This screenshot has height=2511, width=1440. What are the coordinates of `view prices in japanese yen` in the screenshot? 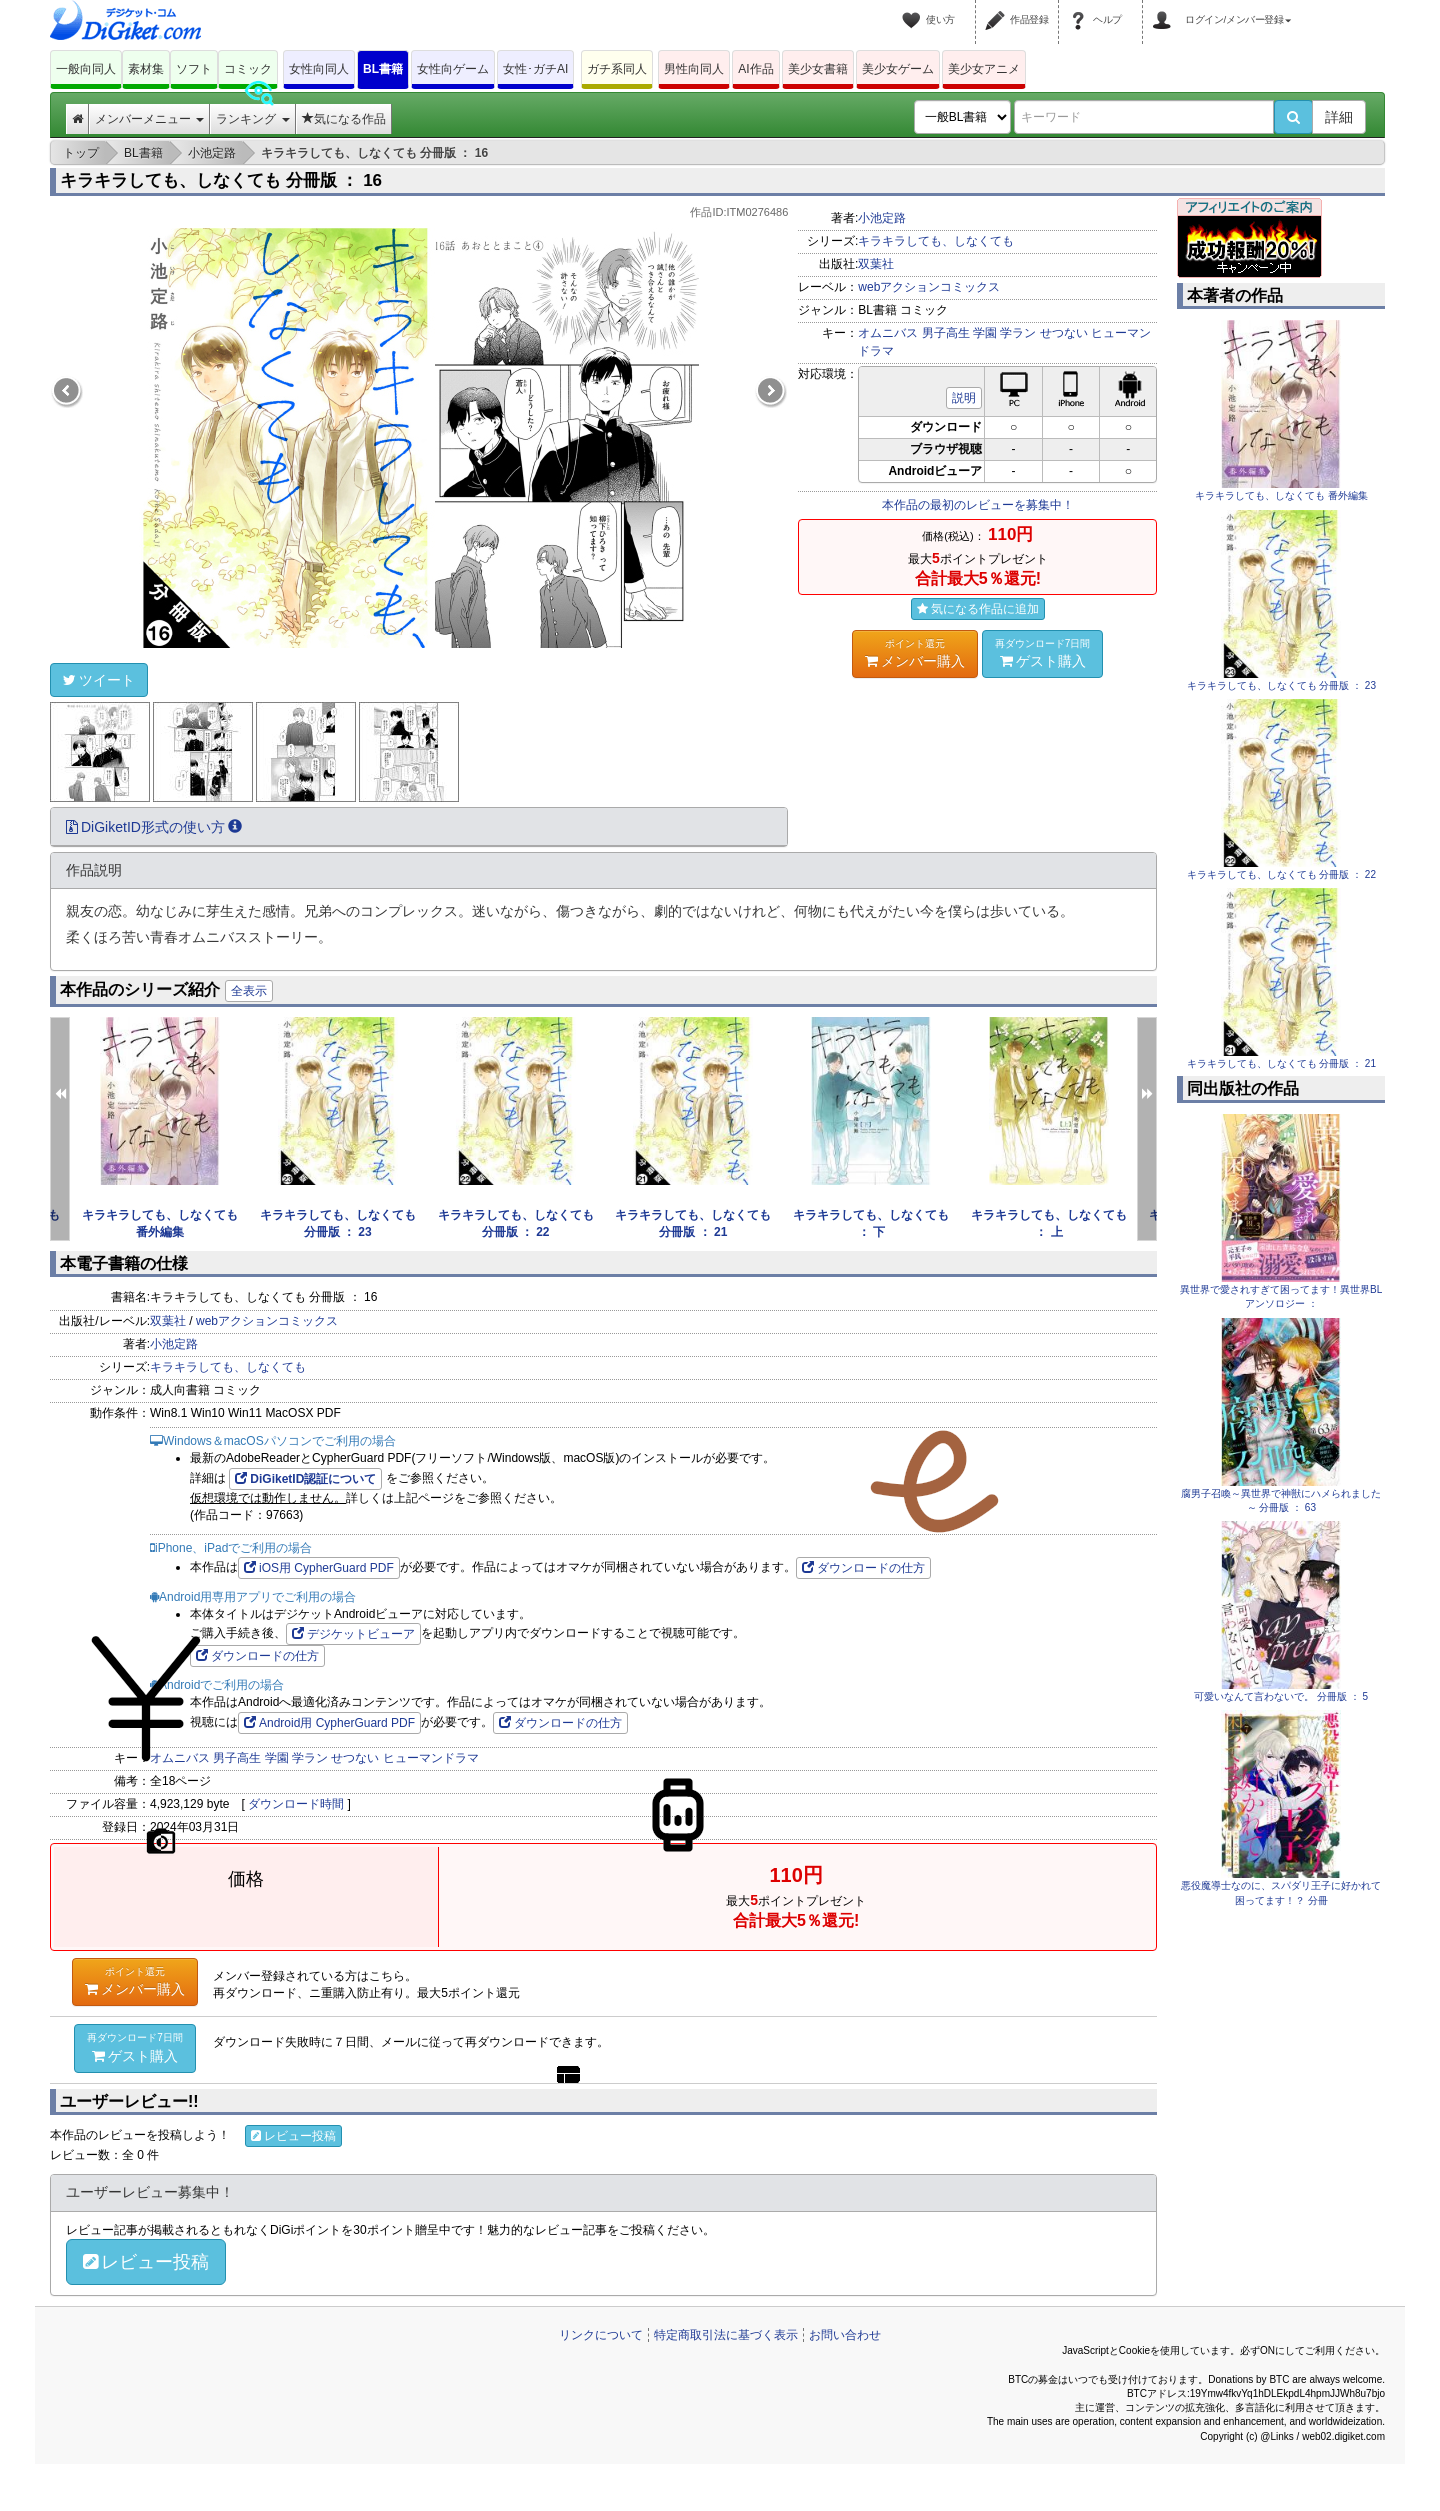 It's located at (146, 1696).